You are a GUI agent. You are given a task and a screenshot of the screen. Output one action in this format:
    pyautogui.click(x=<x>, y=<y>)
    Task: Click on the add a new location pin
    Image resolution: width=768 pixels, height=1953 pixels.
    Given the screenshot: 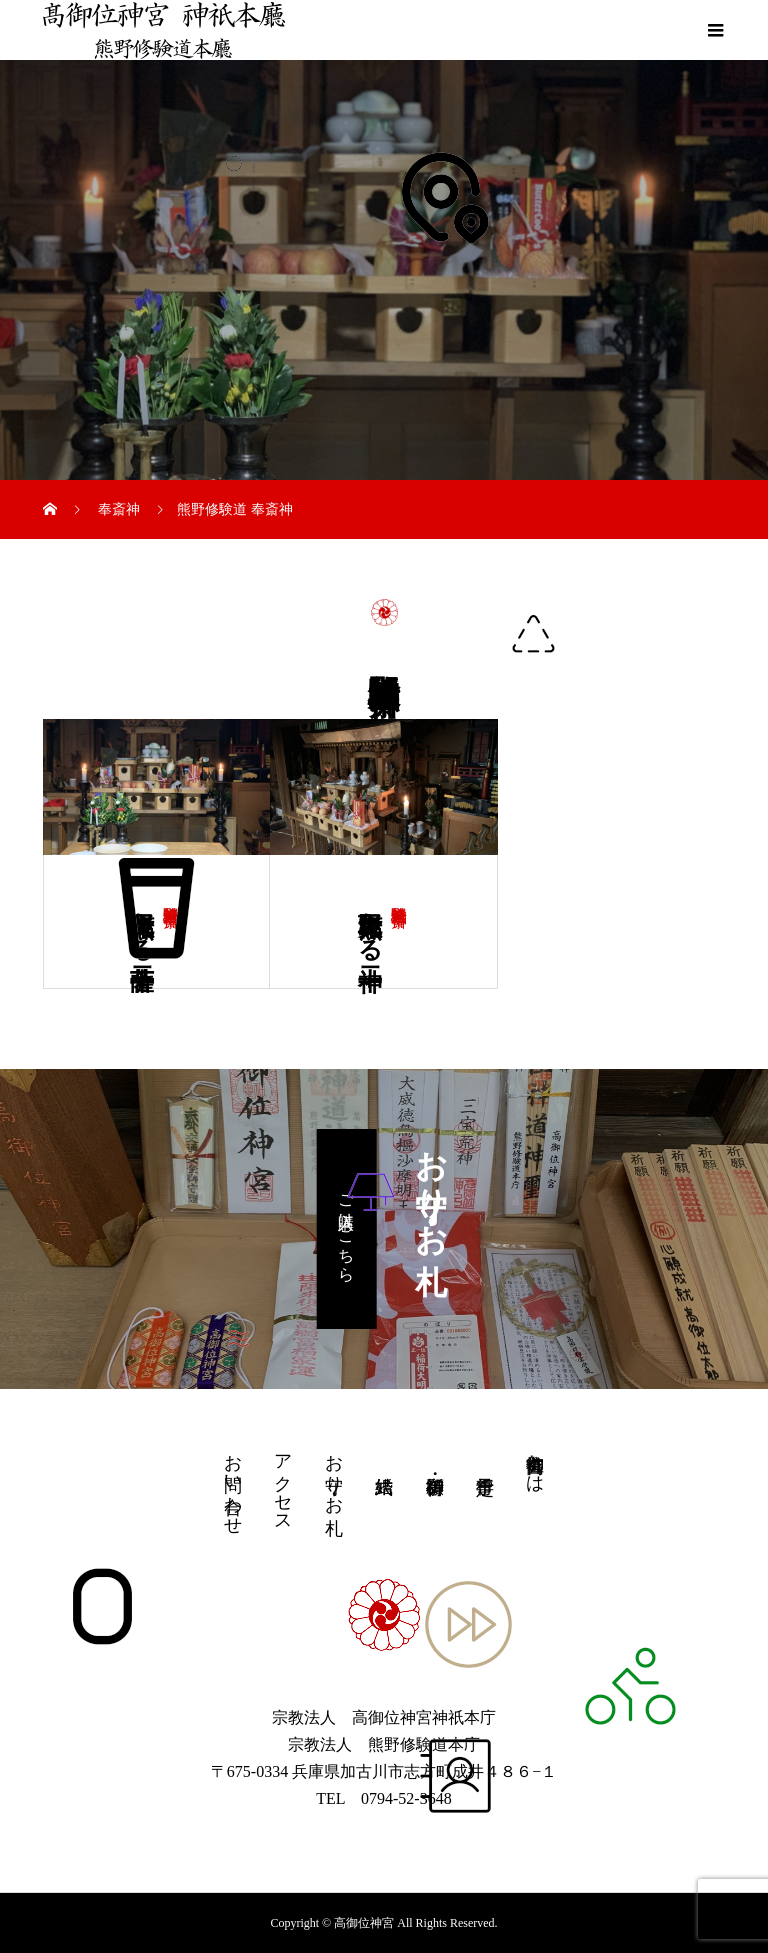 What is the action you would take?
    pyautogui.click(x=441, y=196)
    